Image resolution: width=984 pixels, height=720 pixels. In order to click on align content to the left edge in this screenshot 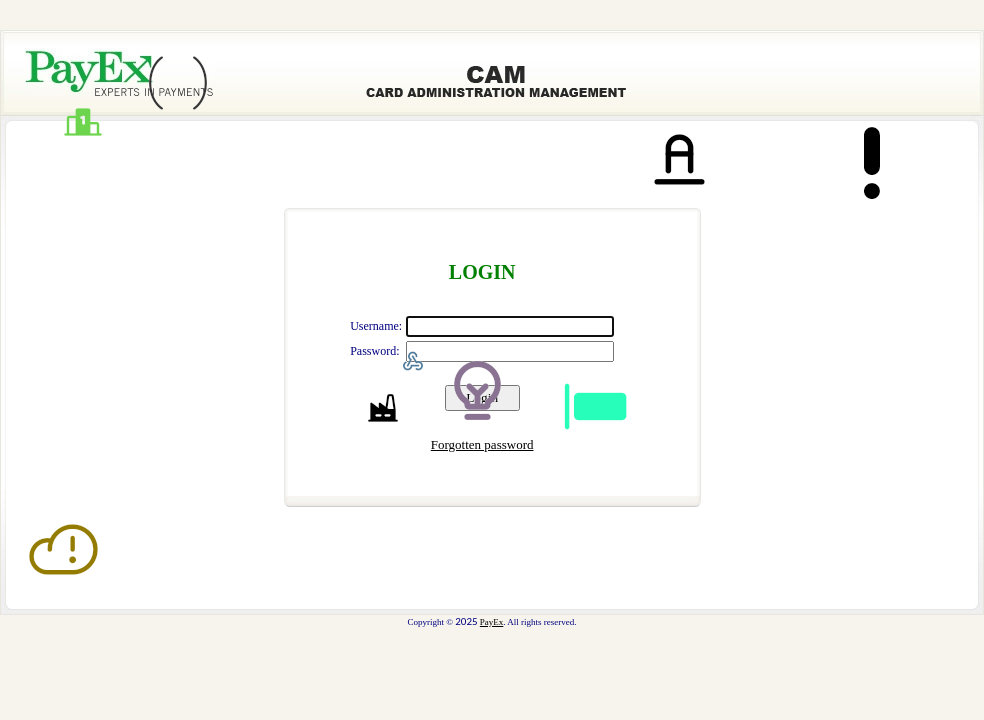, I will do `click(594, 406)`.